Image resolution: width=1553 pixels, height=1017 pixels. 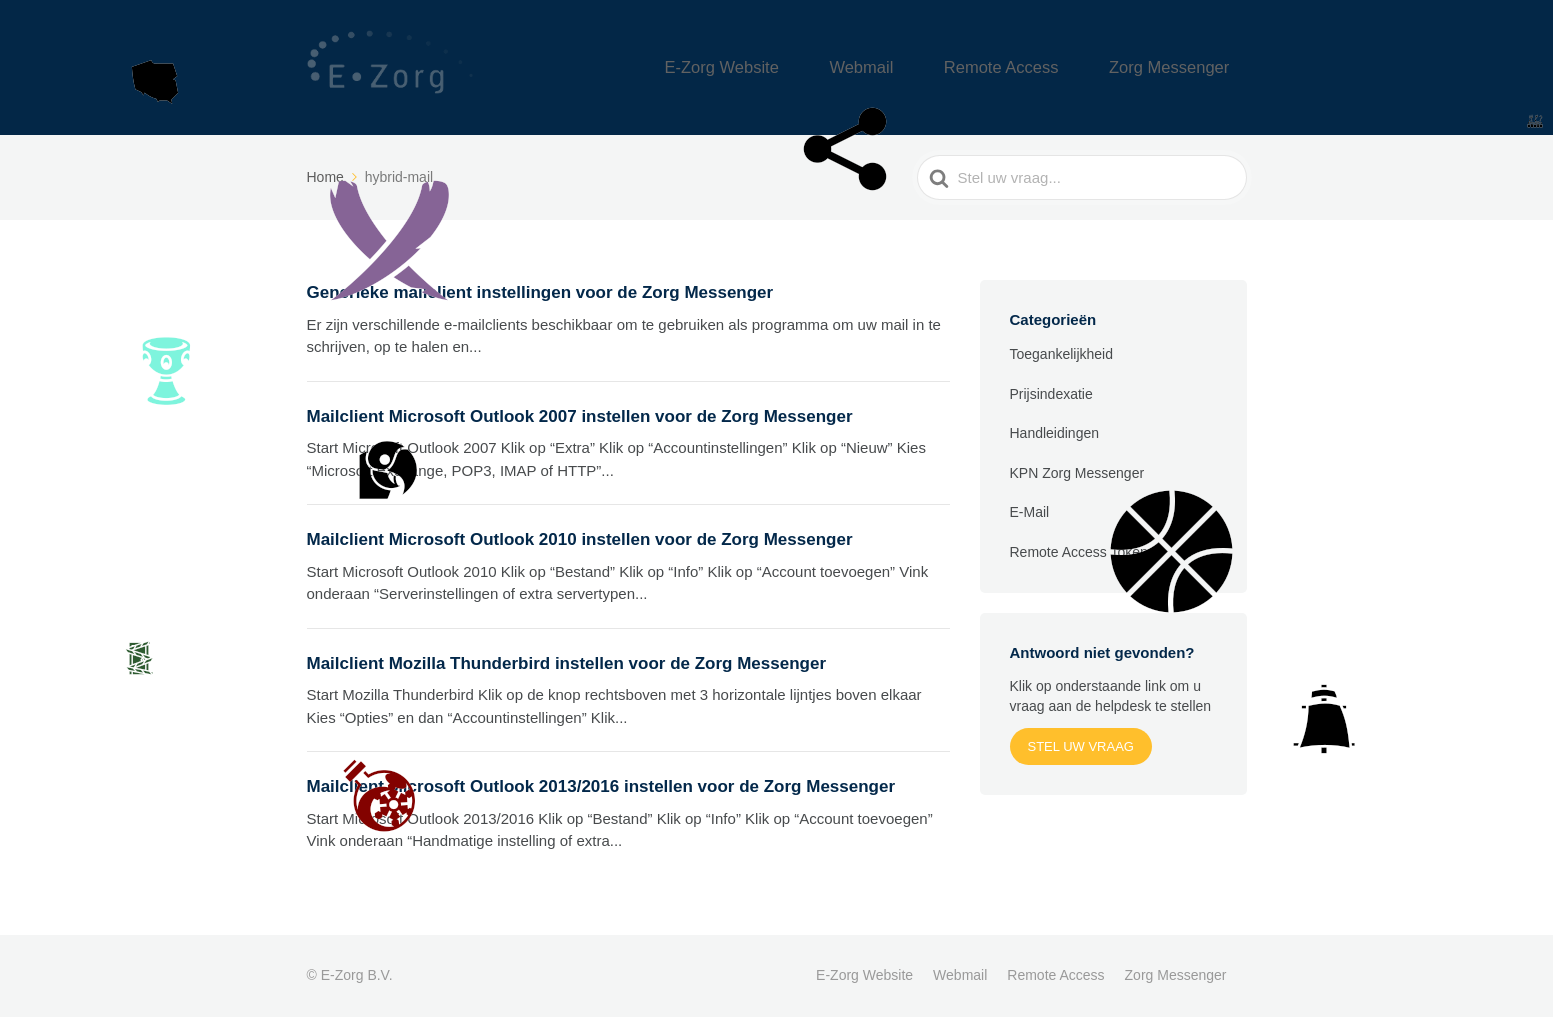 I want to click on select parrot as your avatar or character, so click(x=388, y=470).